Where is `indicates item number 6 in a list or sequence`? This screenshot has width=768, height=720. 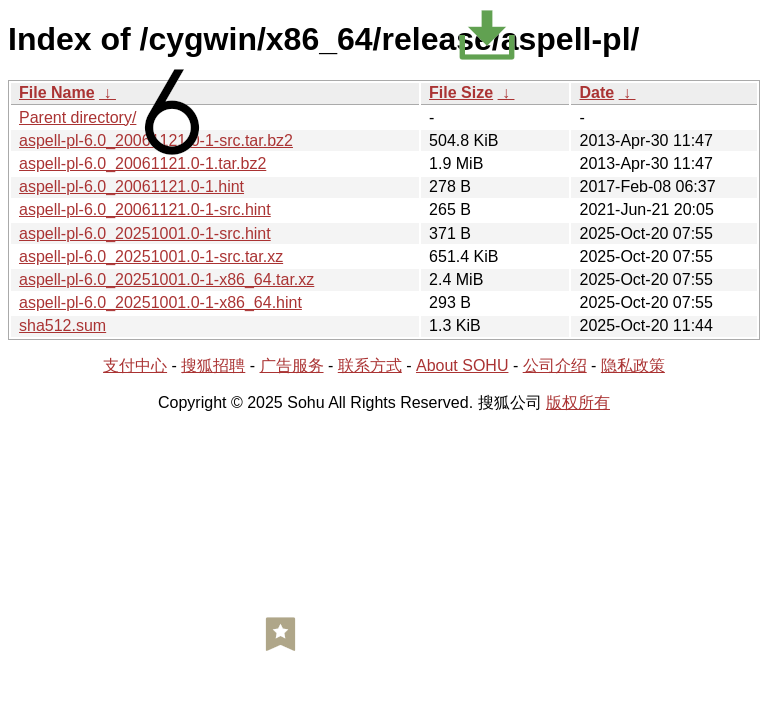
indicates item number 6 in a list or sequence is located at coordinates (172, 111).